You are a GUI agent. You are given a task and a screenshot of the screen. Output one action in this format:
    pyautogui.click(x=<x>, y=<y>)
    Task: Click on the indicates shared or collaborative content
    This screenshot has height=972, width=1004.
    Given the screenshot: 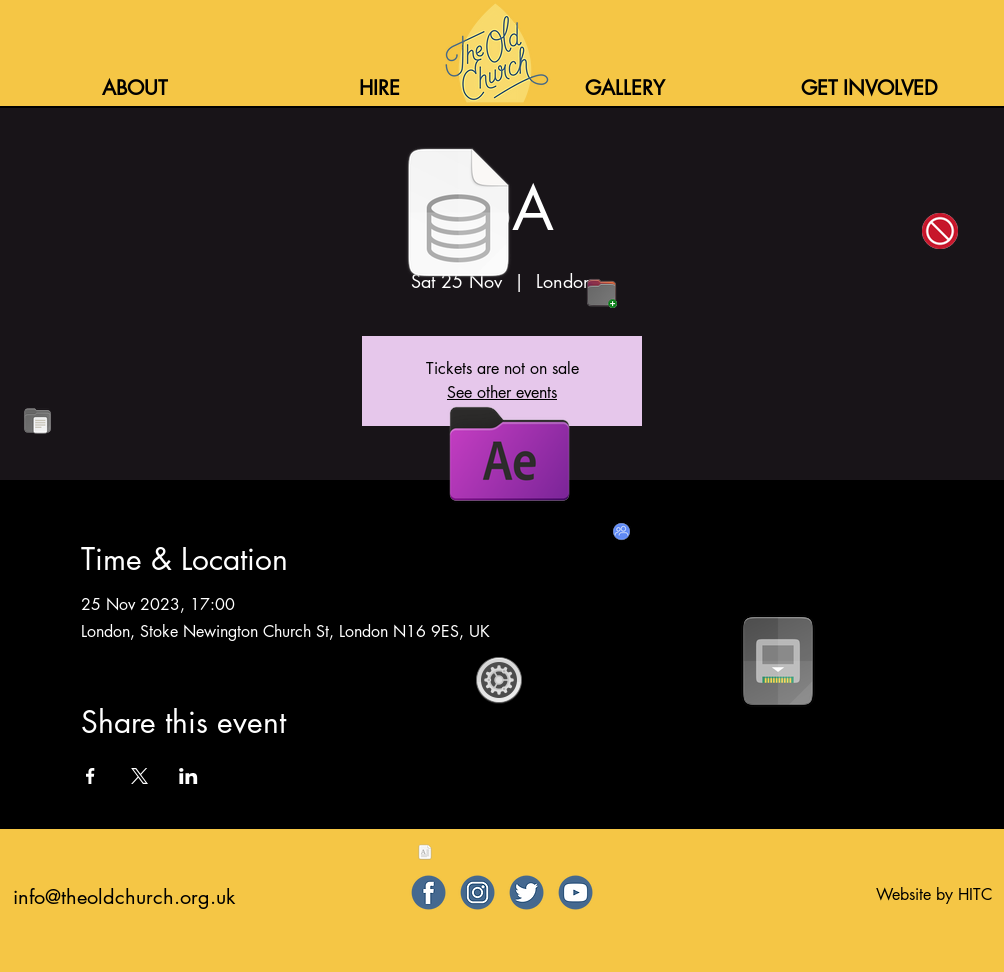 What is the action you would take?
    pyautogui.click(x=621, y=531)
    